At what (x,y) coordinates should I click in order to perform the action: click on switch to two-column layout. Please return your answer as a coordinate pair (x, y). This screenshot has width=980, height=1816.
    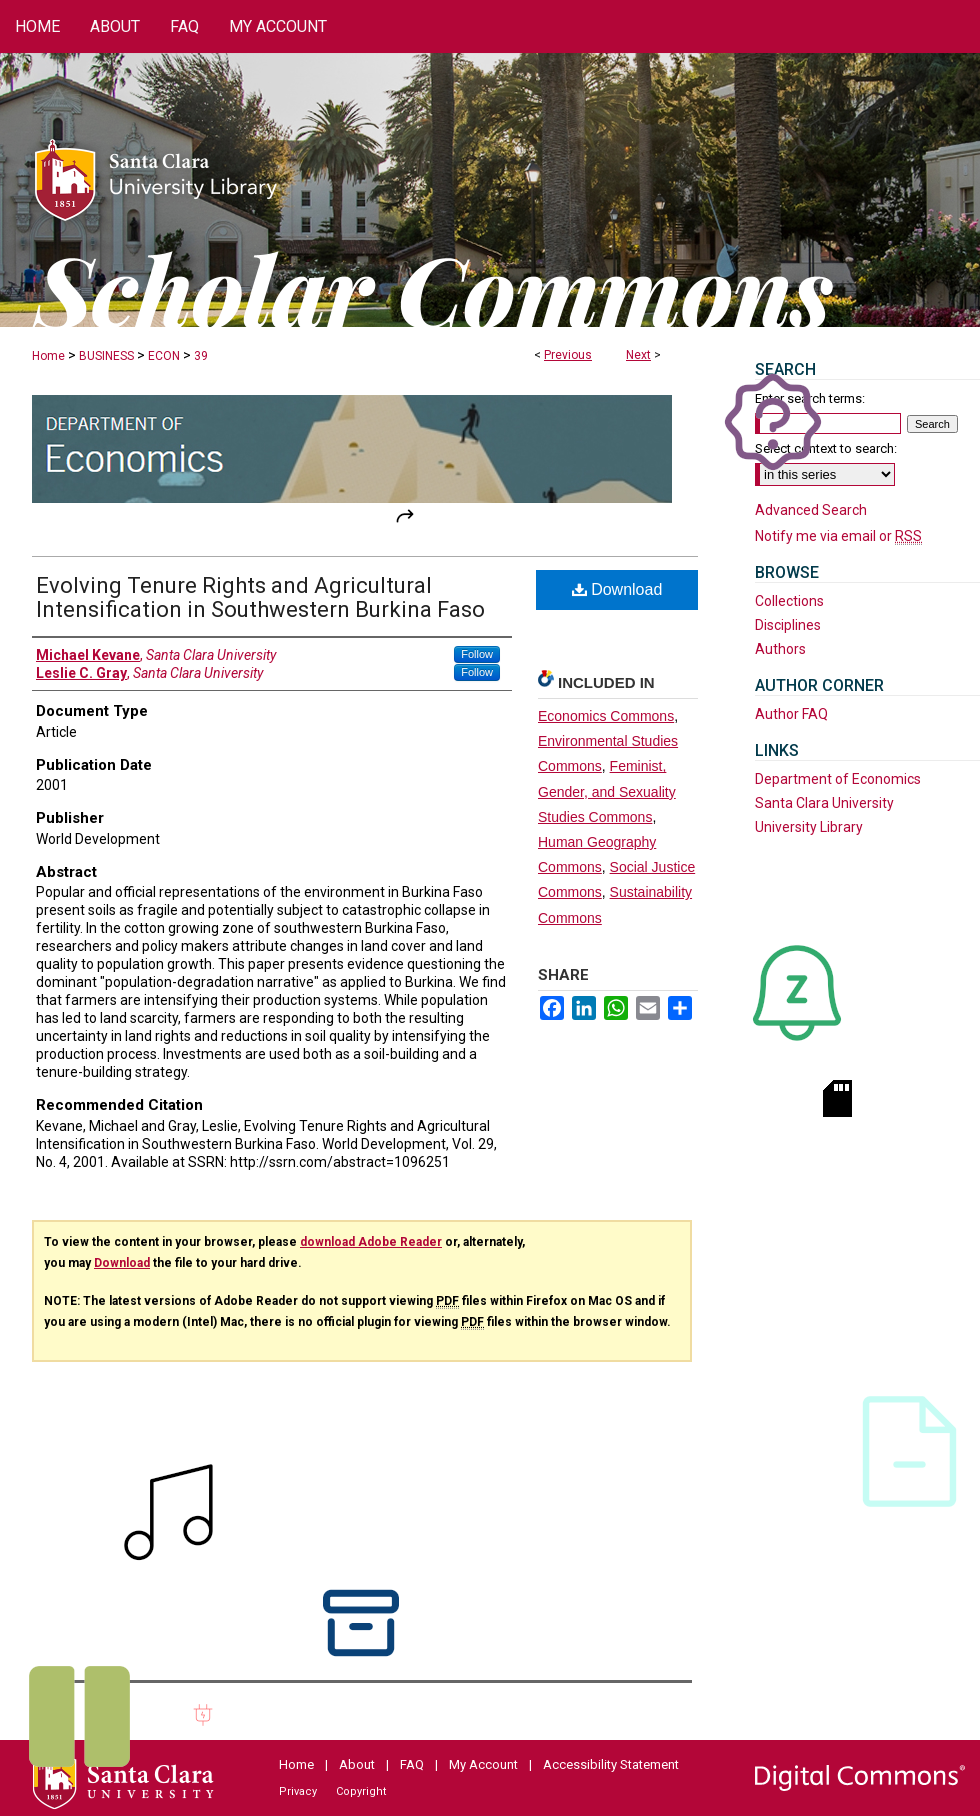
    Looking at the image, I should click on (79, 1716).